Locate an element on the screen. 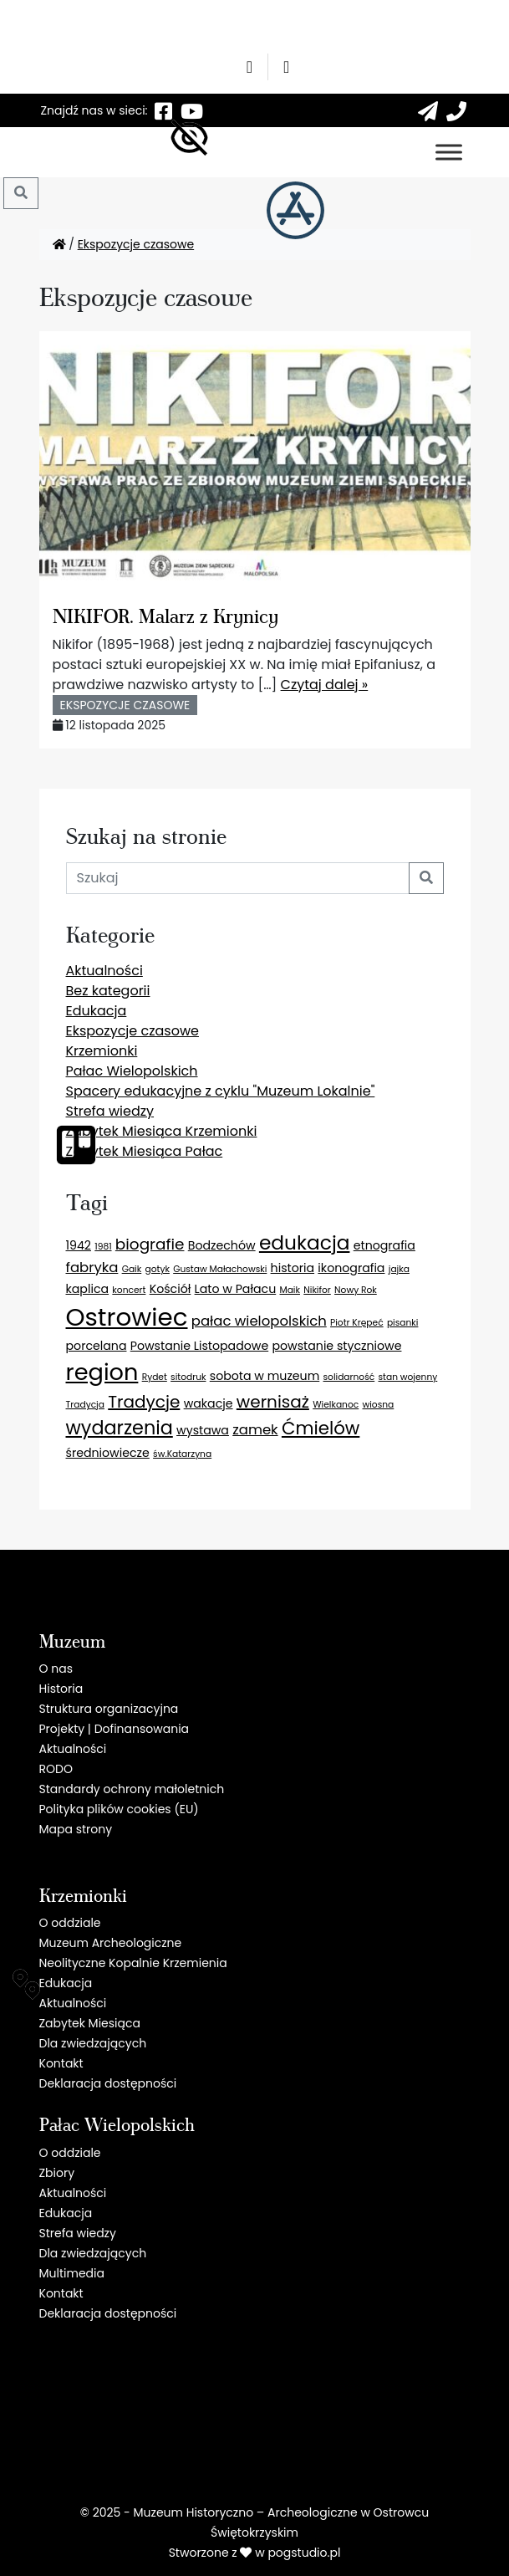 The height and width of the screenshot is (2576, 509). open the Apple App Store is located at coordinates (295, 210).